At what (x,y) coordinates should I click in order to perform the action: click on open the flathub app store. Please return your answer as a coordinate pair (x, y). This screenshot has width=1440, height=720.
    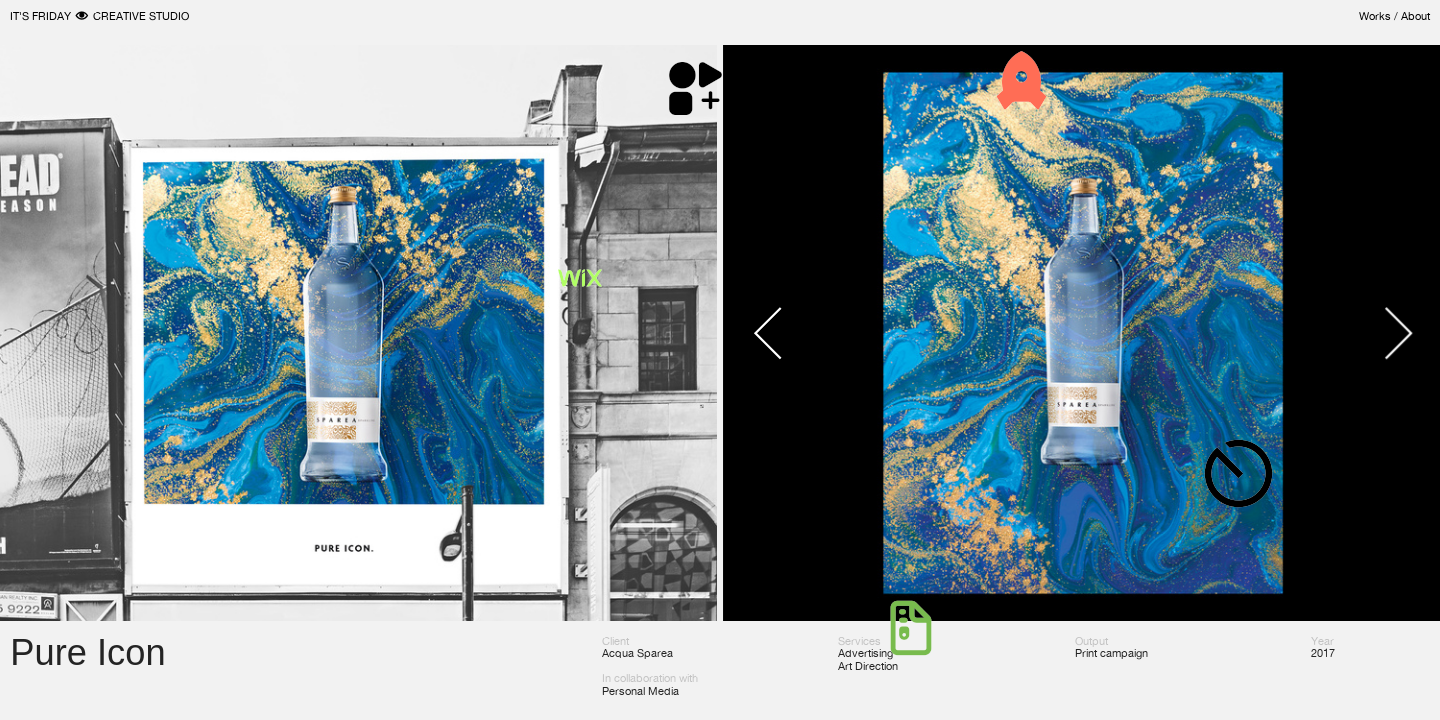
    Looking at the image, I should click on (695, 88).